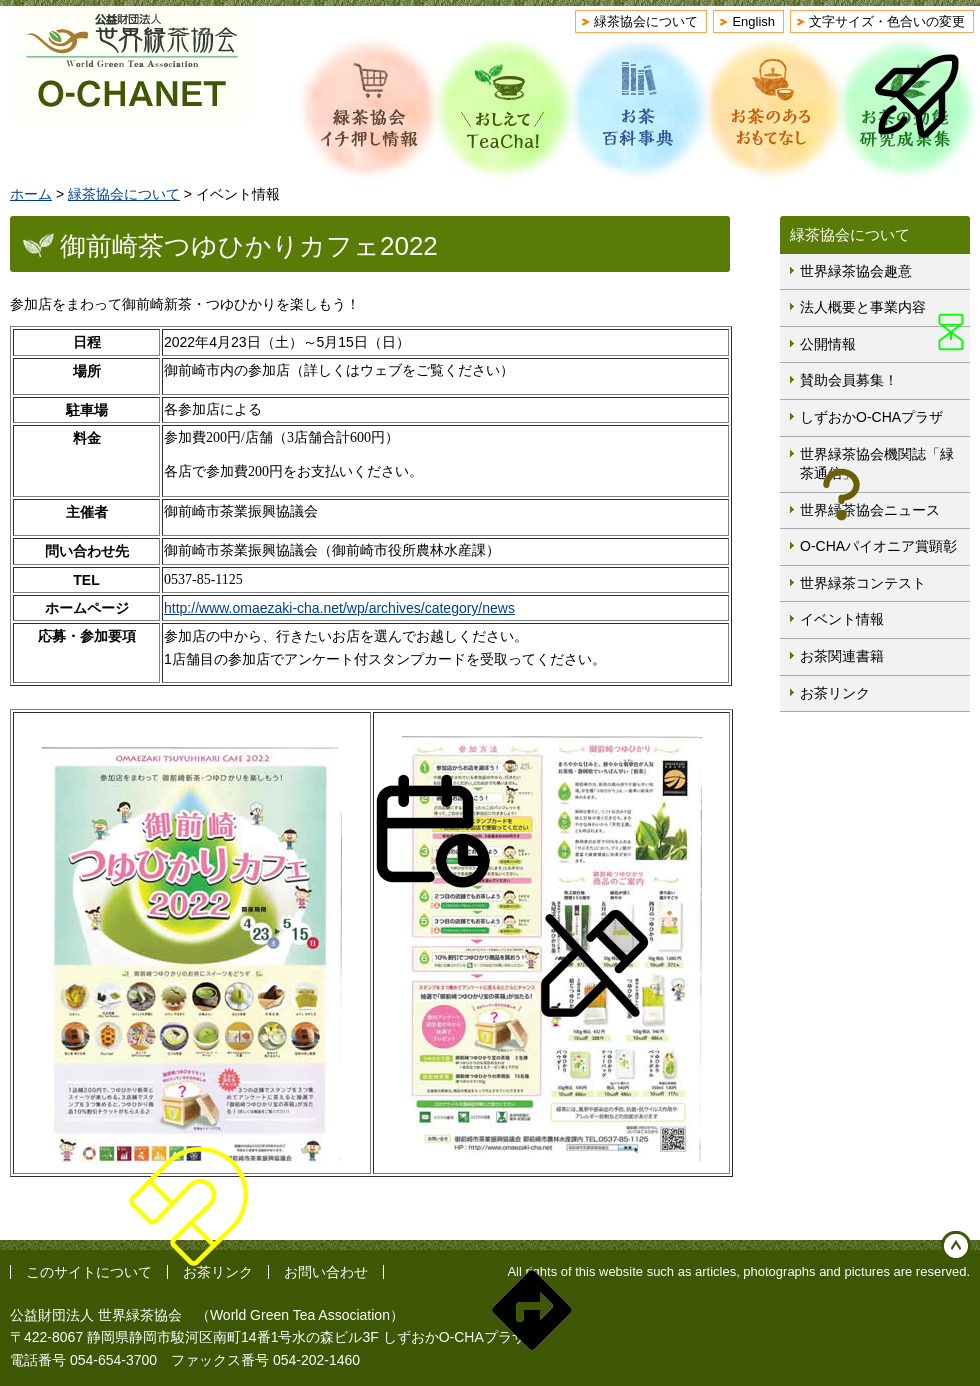  What do you see at coordinates (918, 94) in the screenshot?
I see `launch or deploy a project` at bounding box center [918, 94].